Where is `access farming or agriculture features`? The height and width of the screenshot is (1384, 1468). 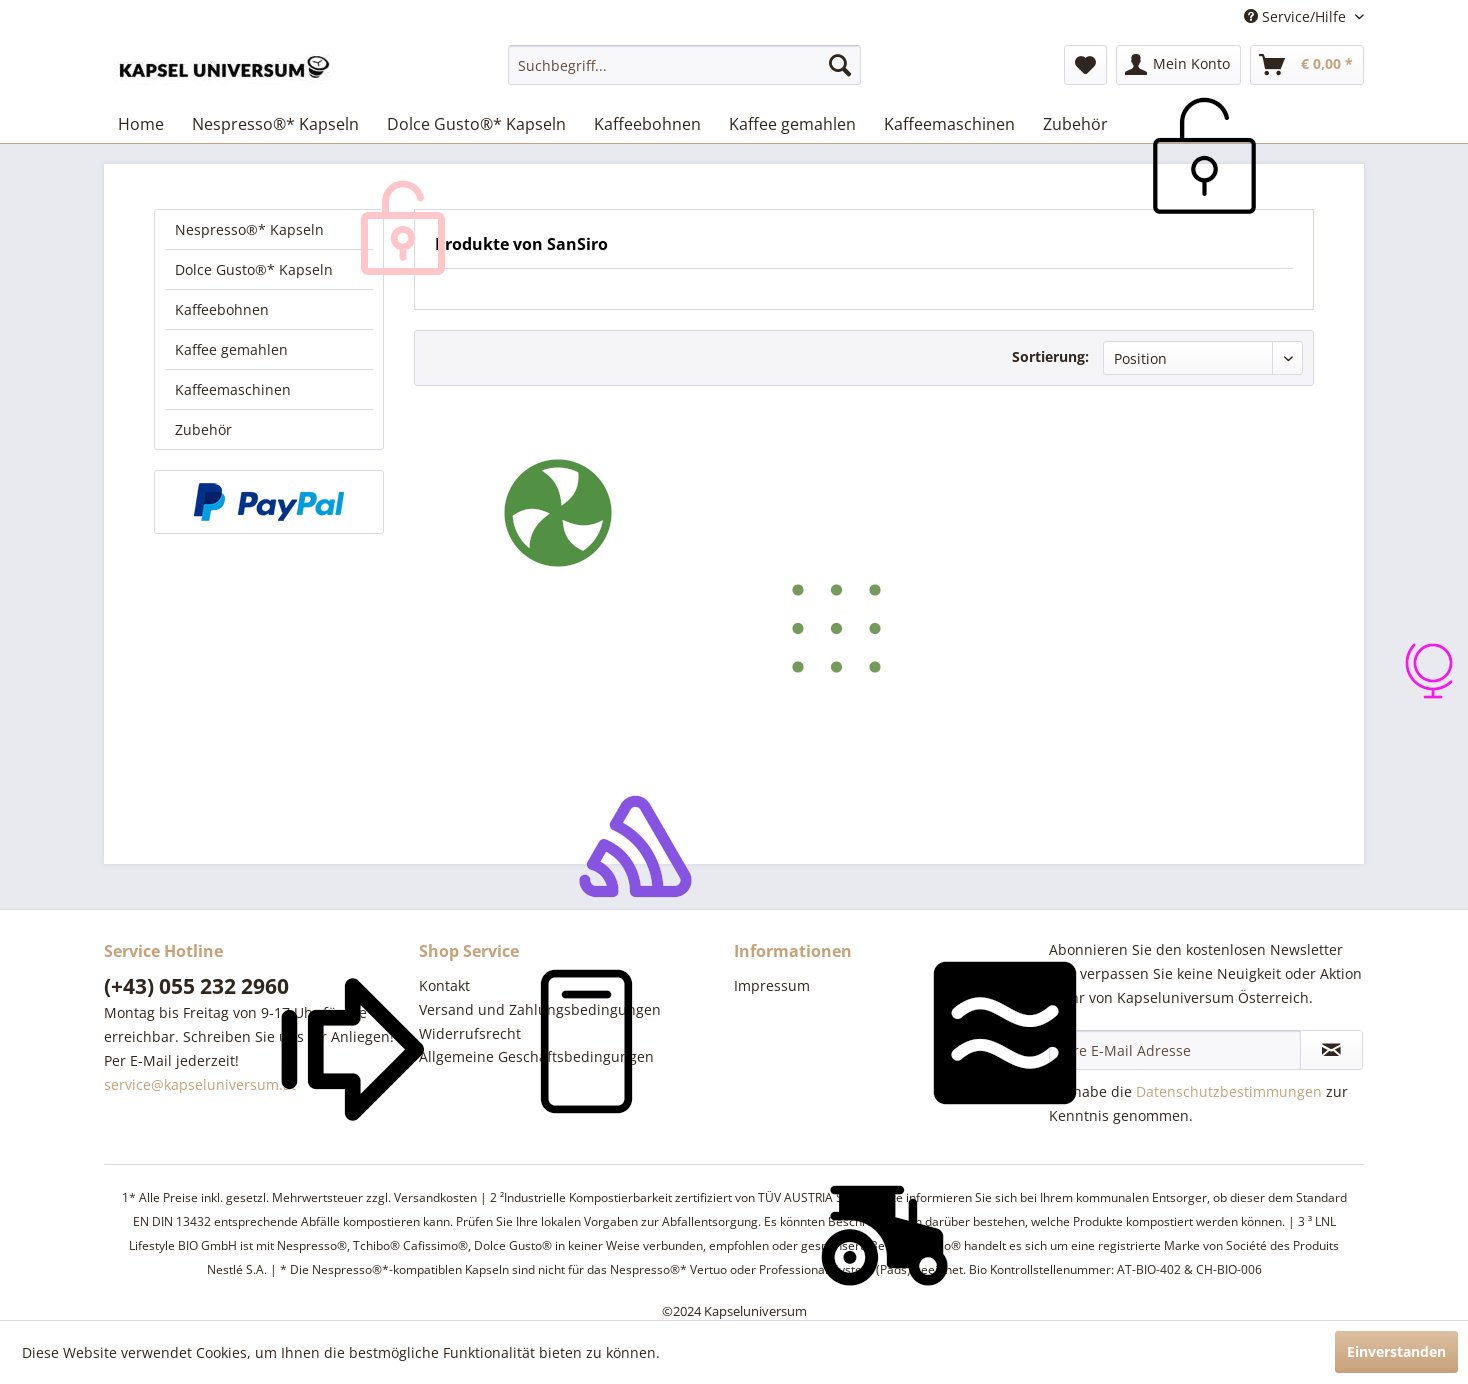
access farming or agriculture features is located at coordinates (882, 1233).